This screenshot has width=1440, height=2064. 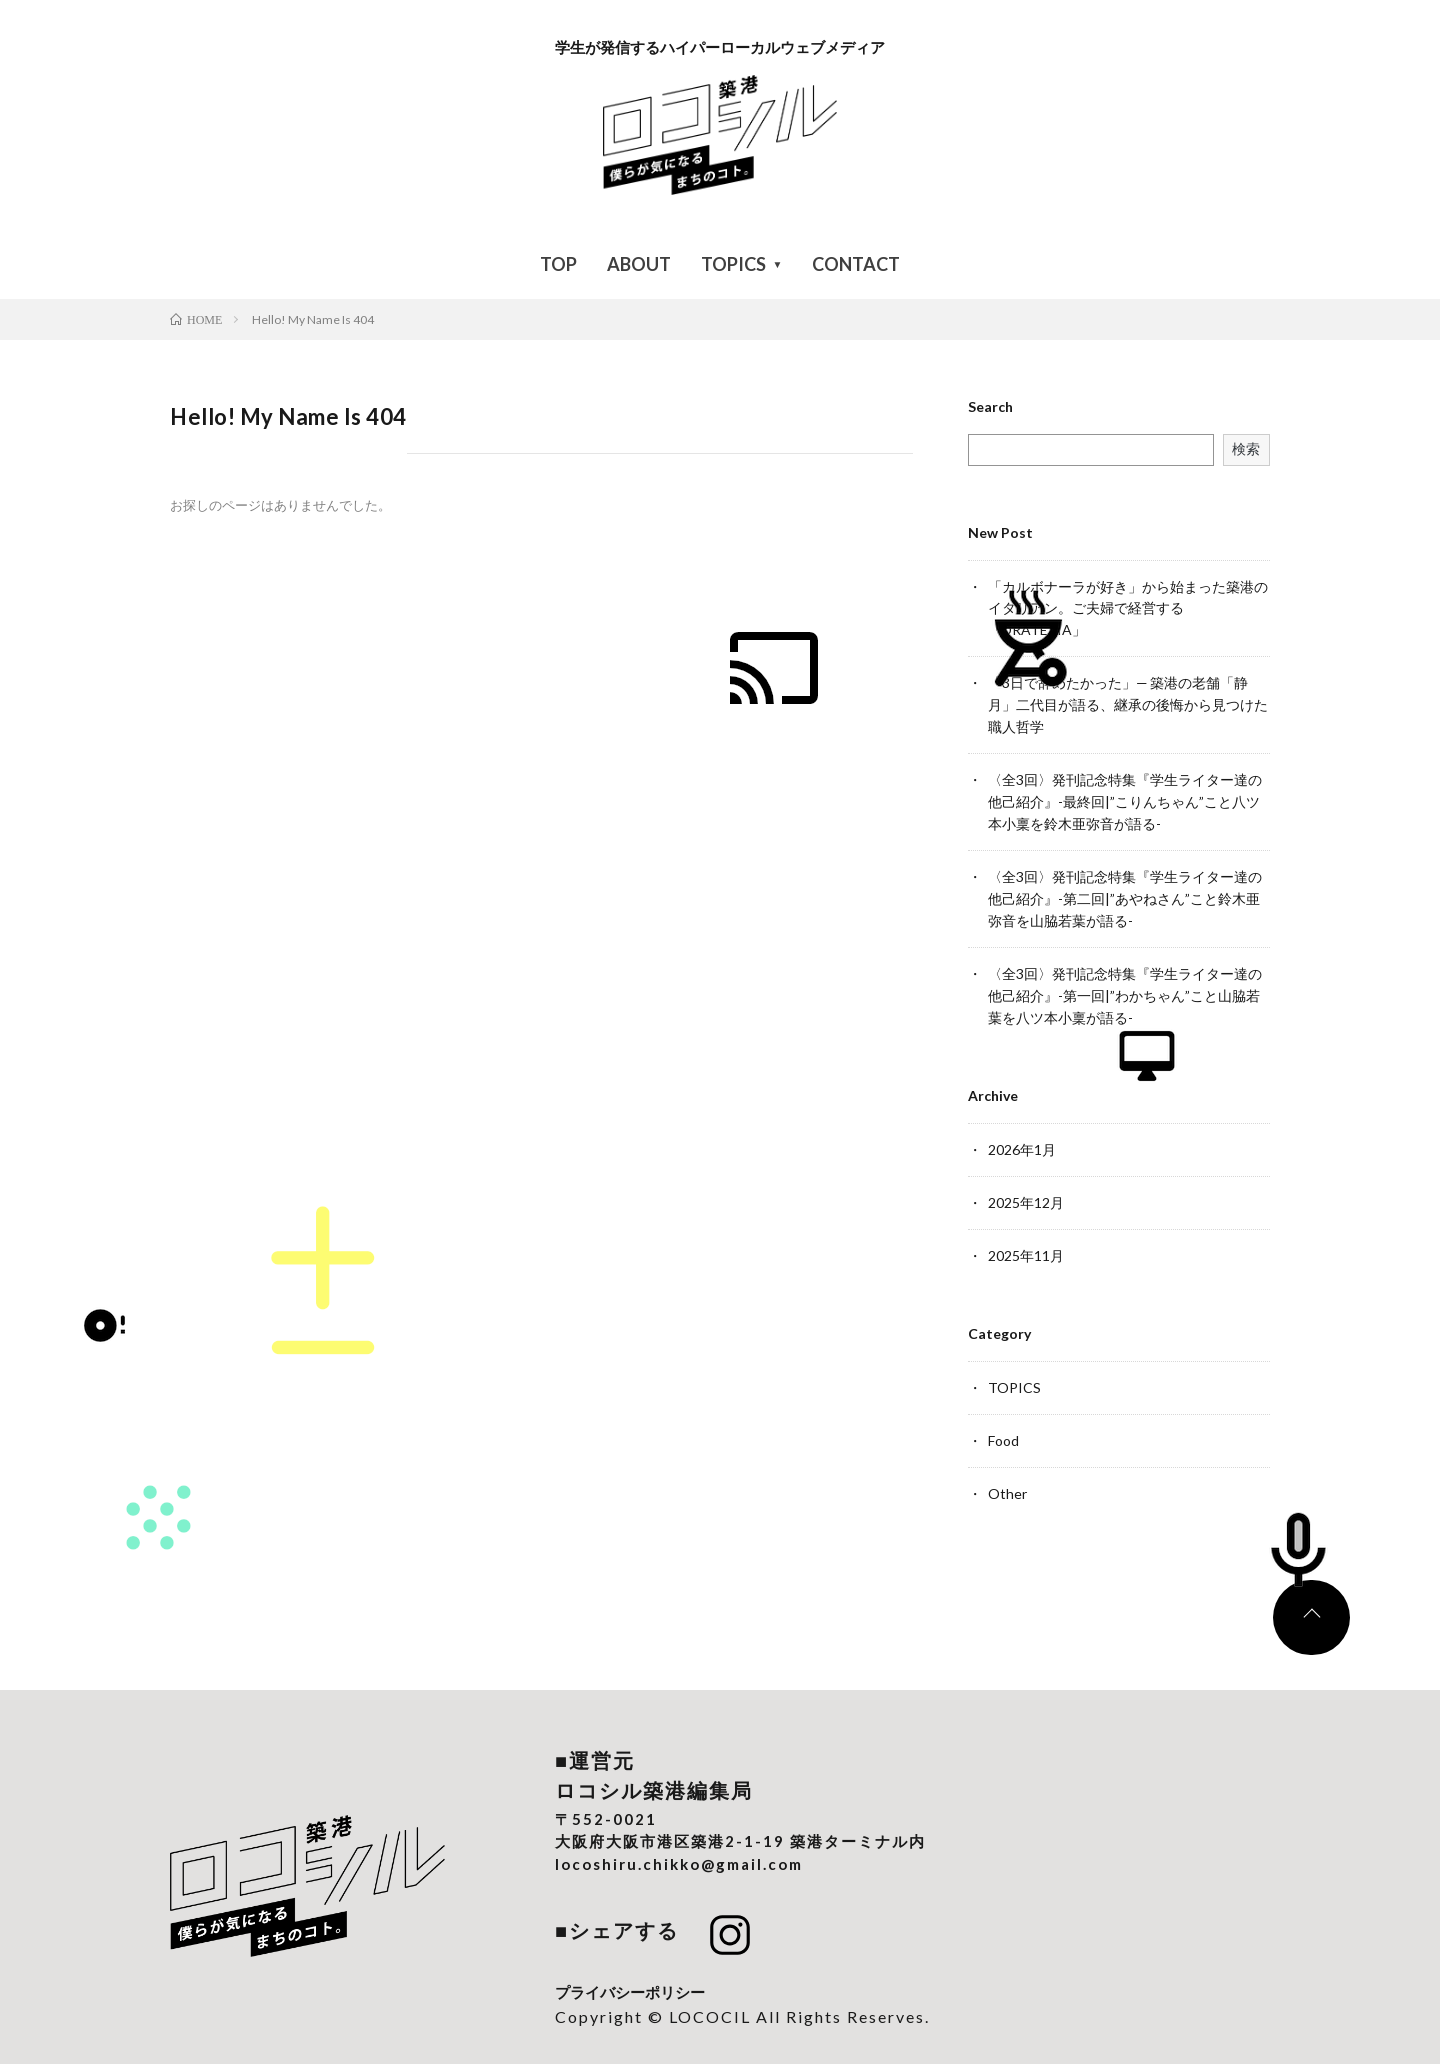 What do you see at coordinates (104, 1325) in the screenshot?
I see `indicates storage disc is full` at bounding box center [104, 1325].